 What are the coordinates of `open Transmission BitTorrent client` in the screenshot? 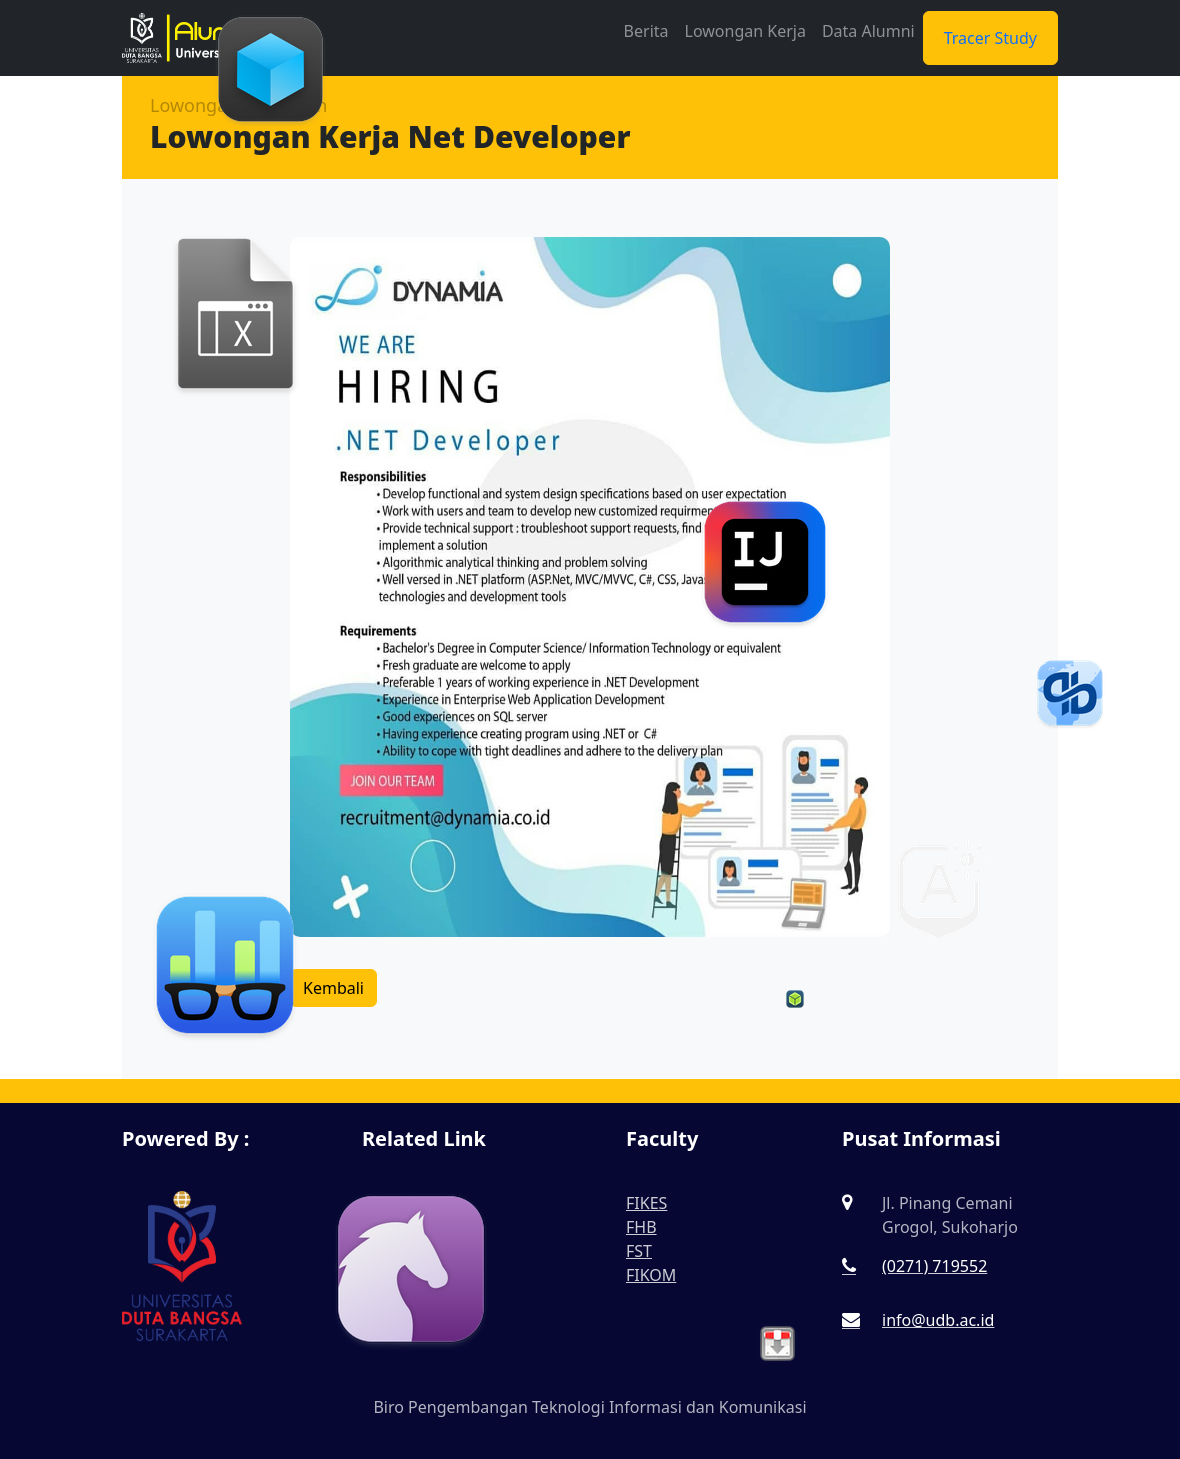 It's located at (777, 1343).